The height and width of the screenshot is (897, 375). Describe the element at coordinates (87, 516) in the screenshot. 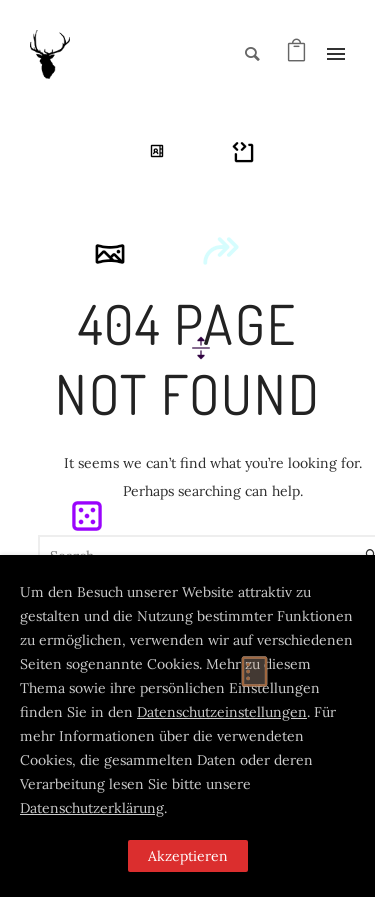

I see `roll dice or generate random number` at that location.